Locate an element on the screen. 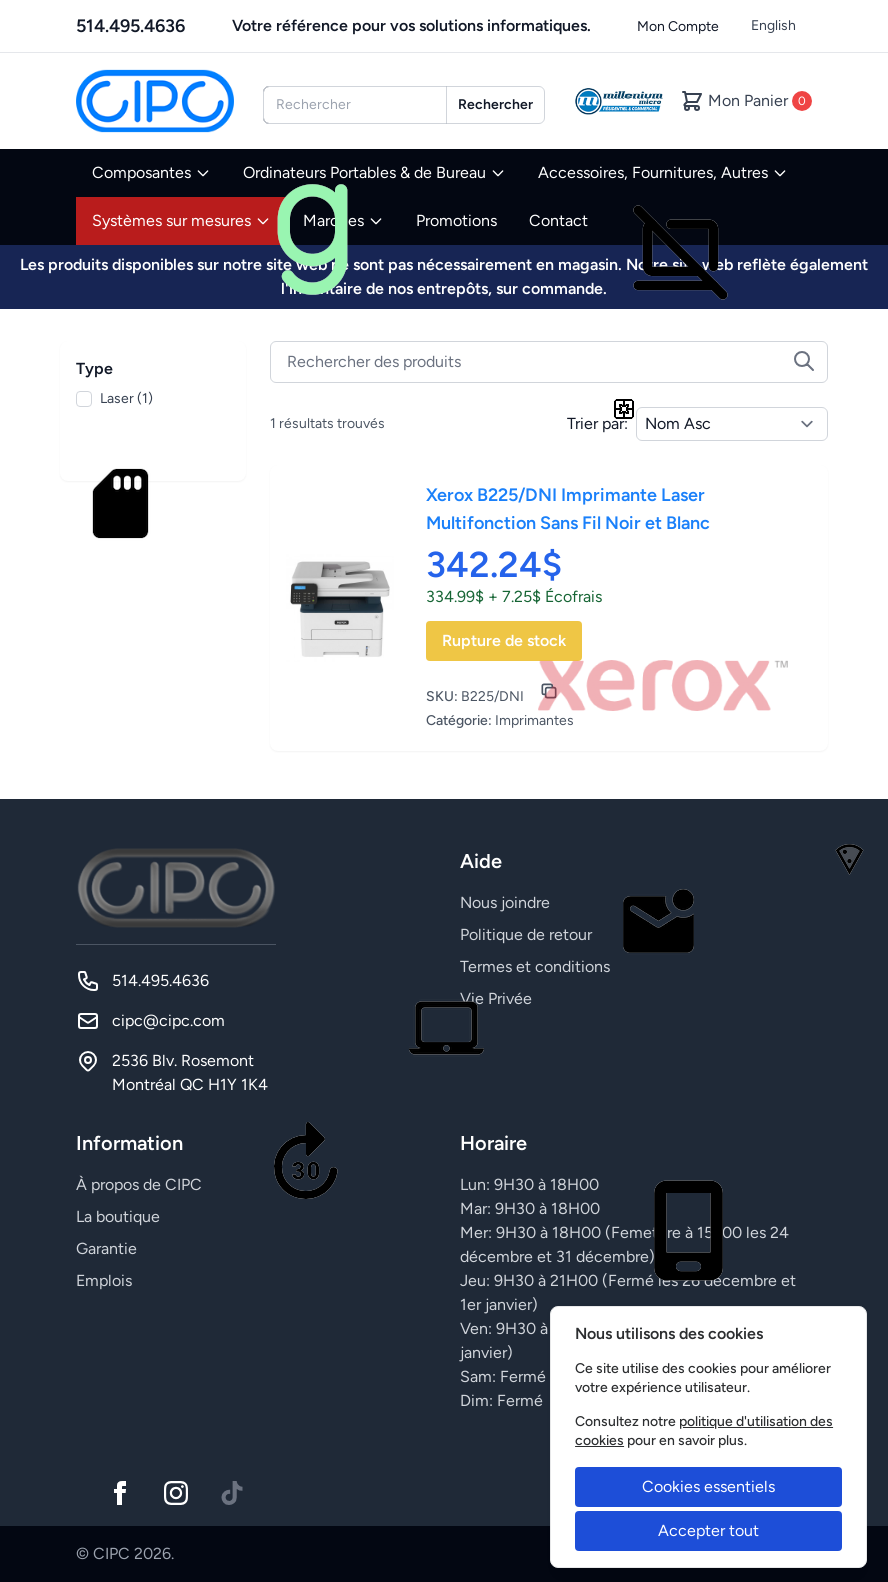 The image size is (888, 1582). indicates an unread email in your inbox is located at coordinates (658, 924).